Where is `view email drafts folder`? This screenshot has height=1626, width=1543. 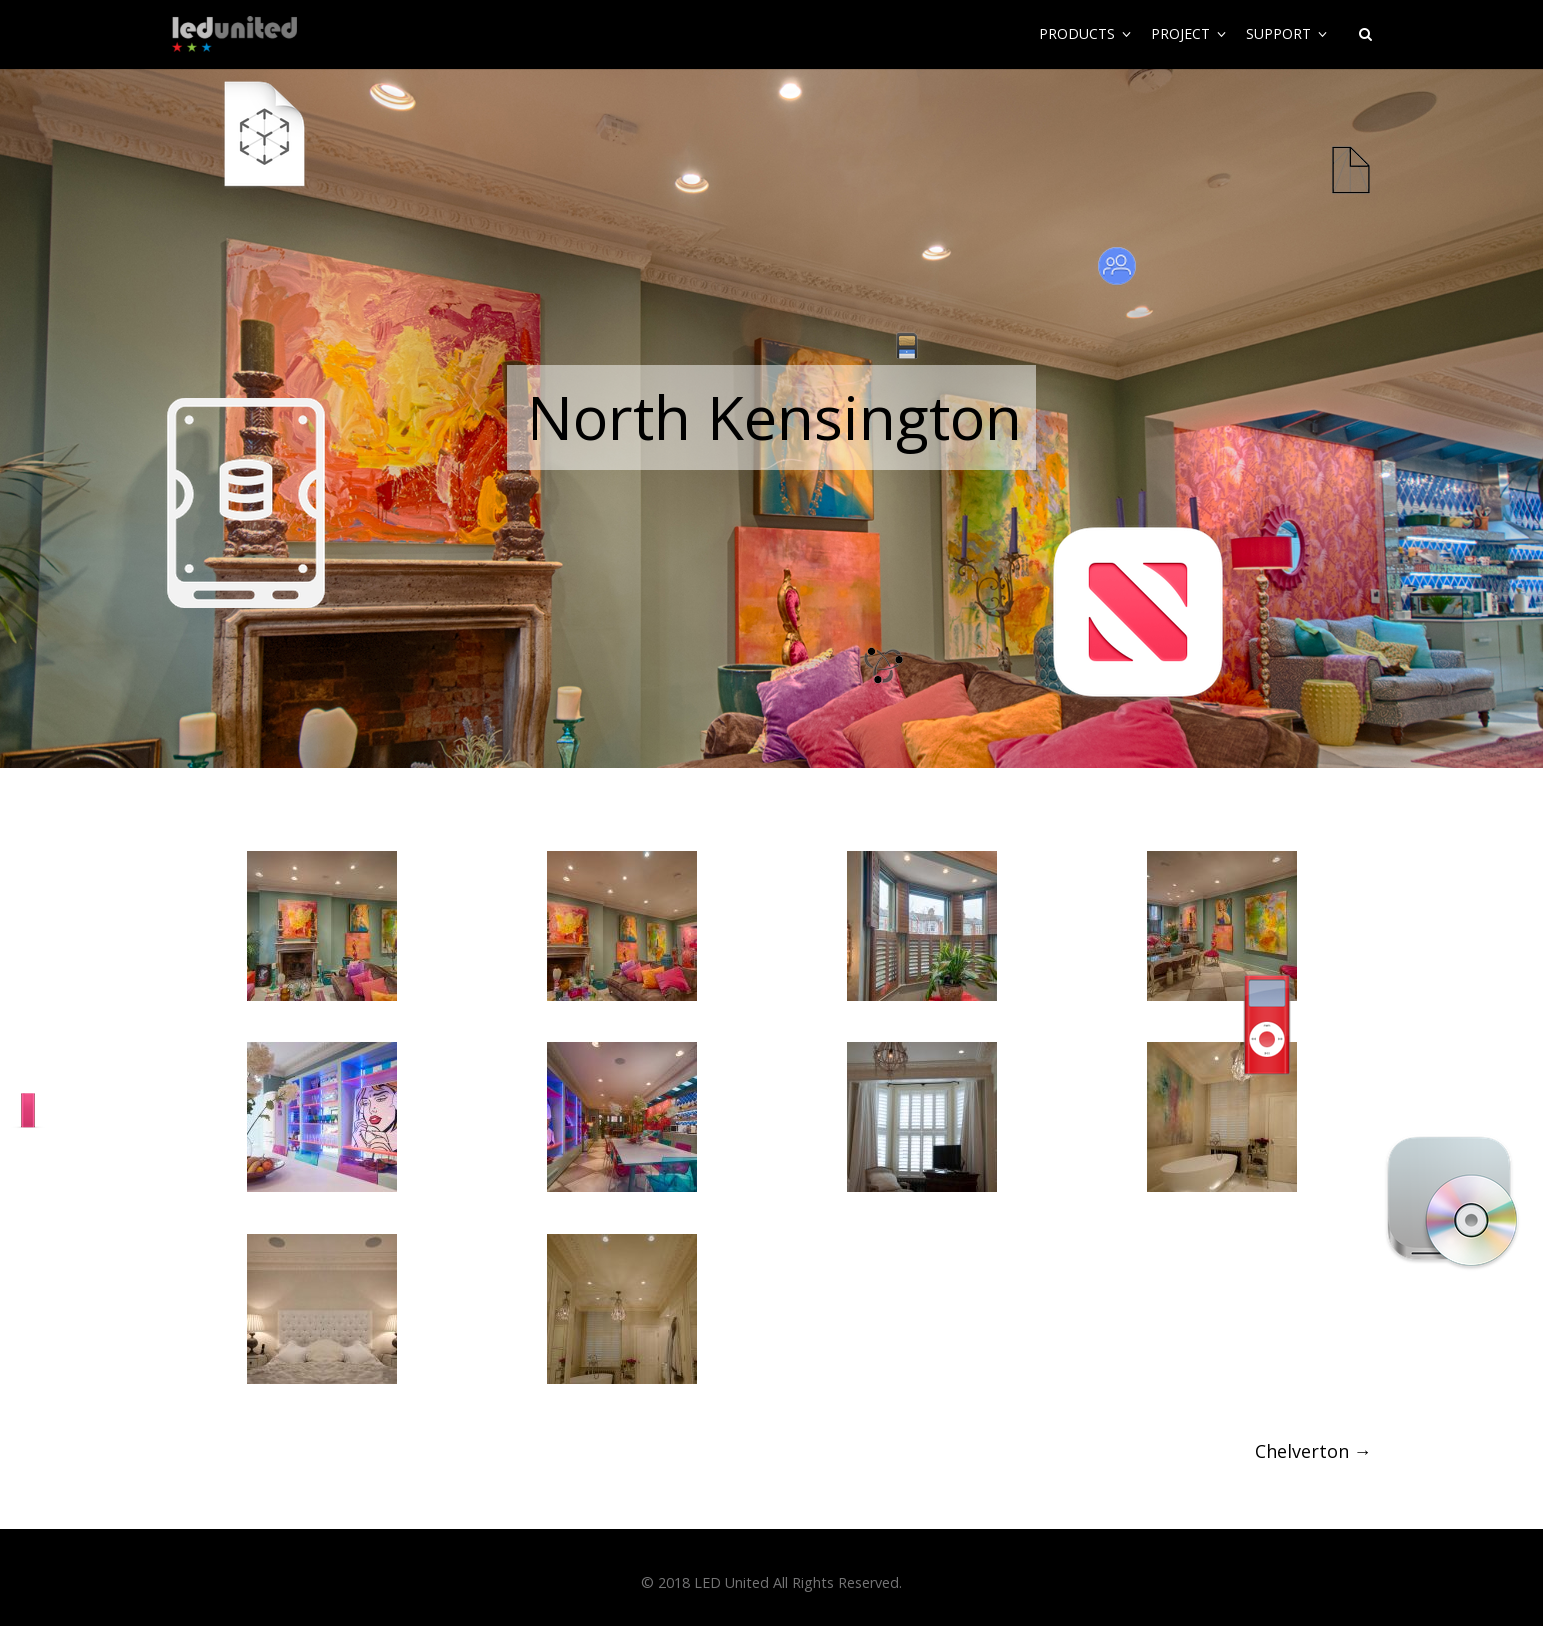 view email drafts folder is located at coordinates (1351, 170).